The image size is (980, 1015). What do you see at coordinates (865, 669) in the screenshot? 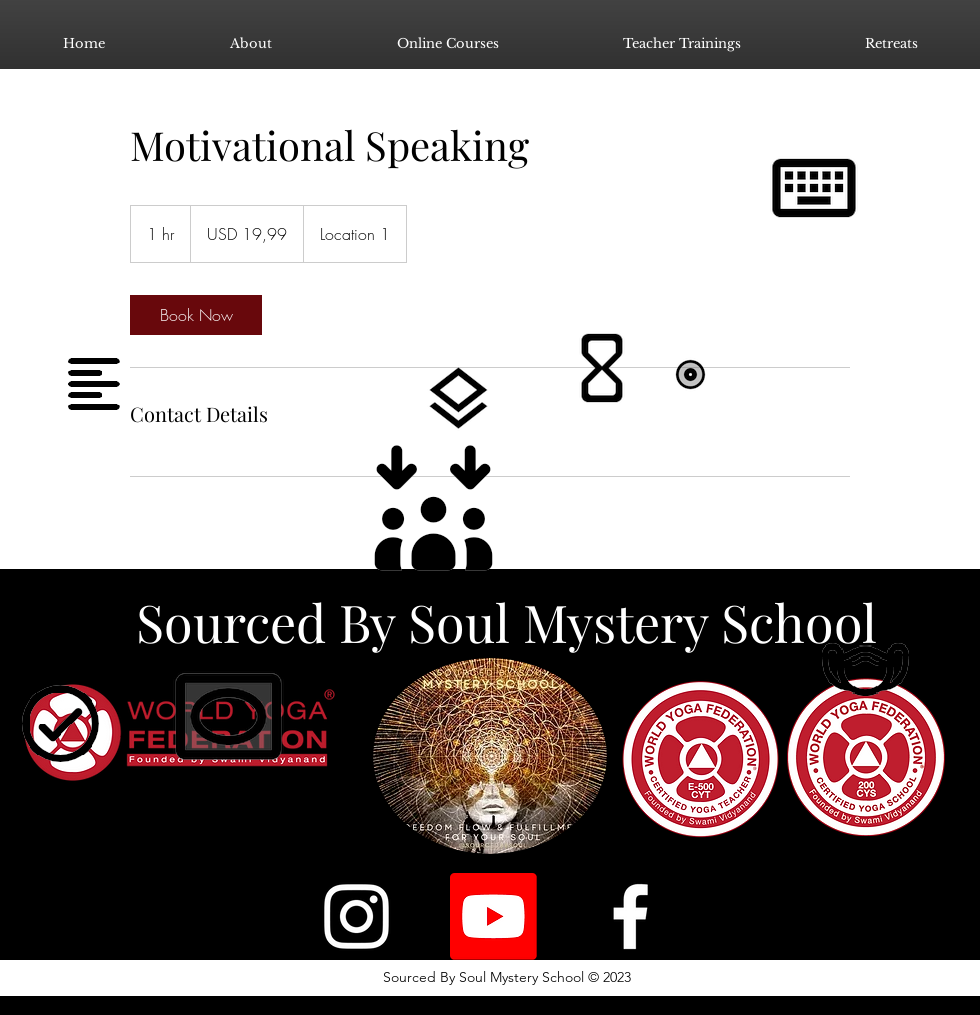
I see `indicates face mask required` at bounding box center [865, 669].